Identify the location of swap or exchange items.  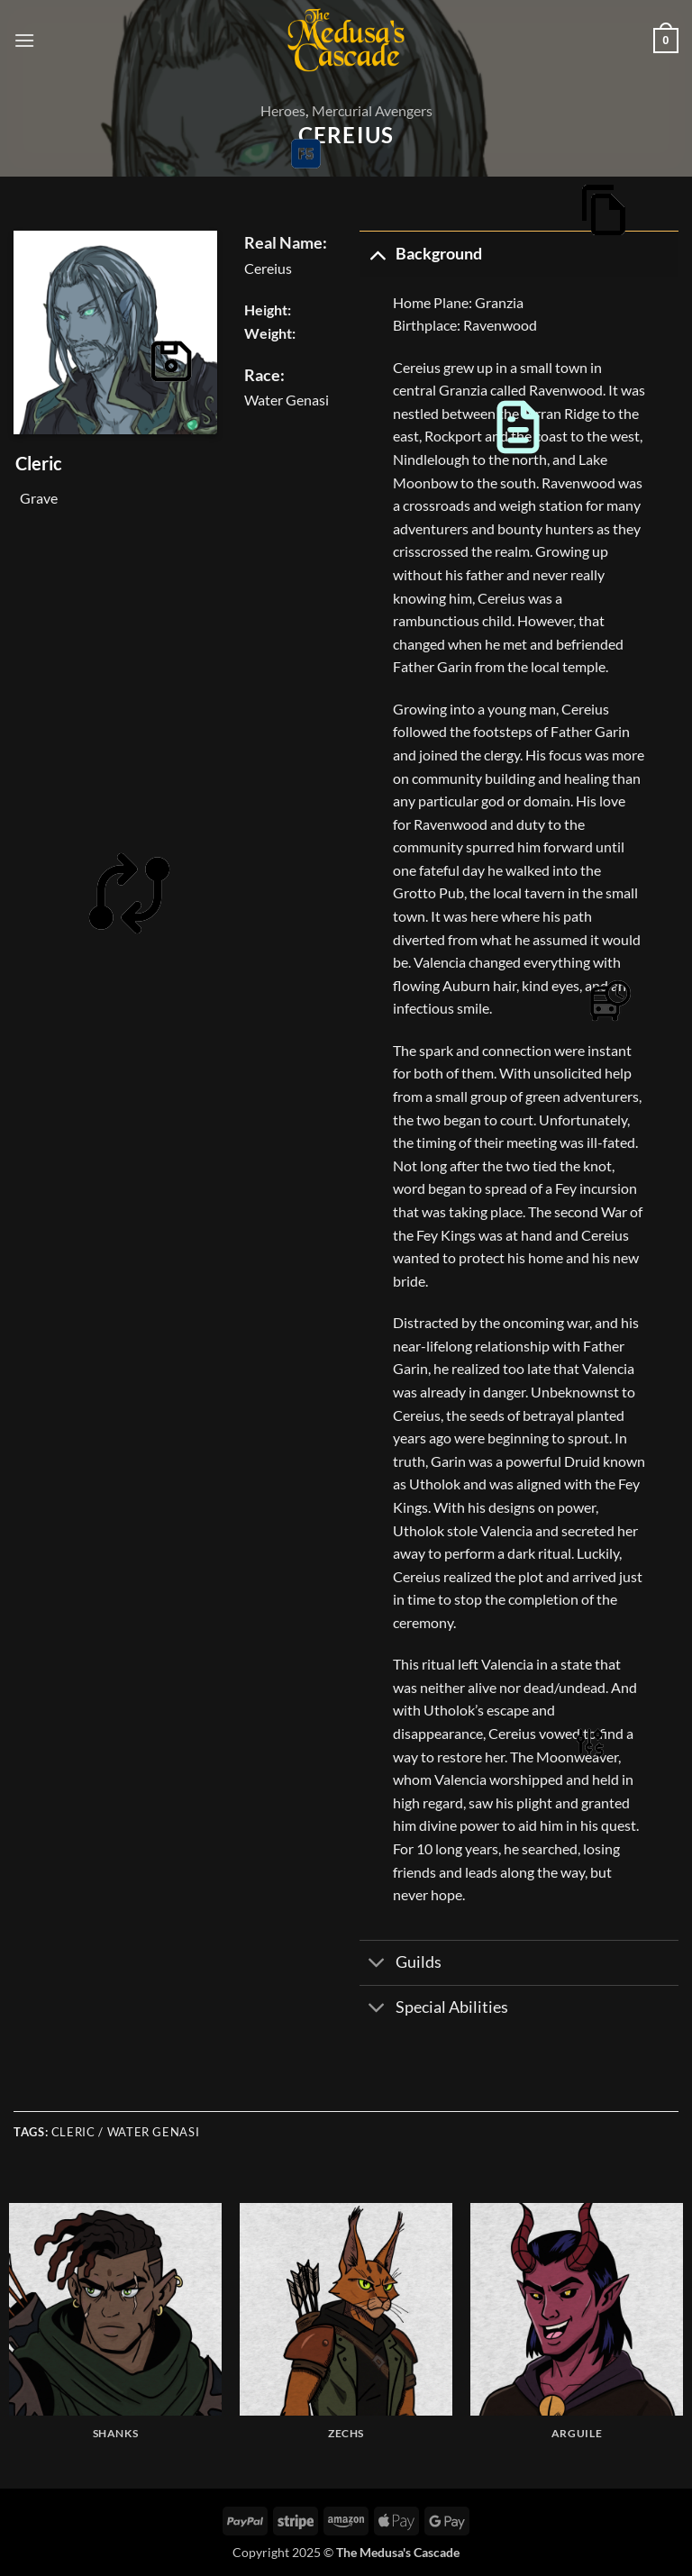
(129, 893).